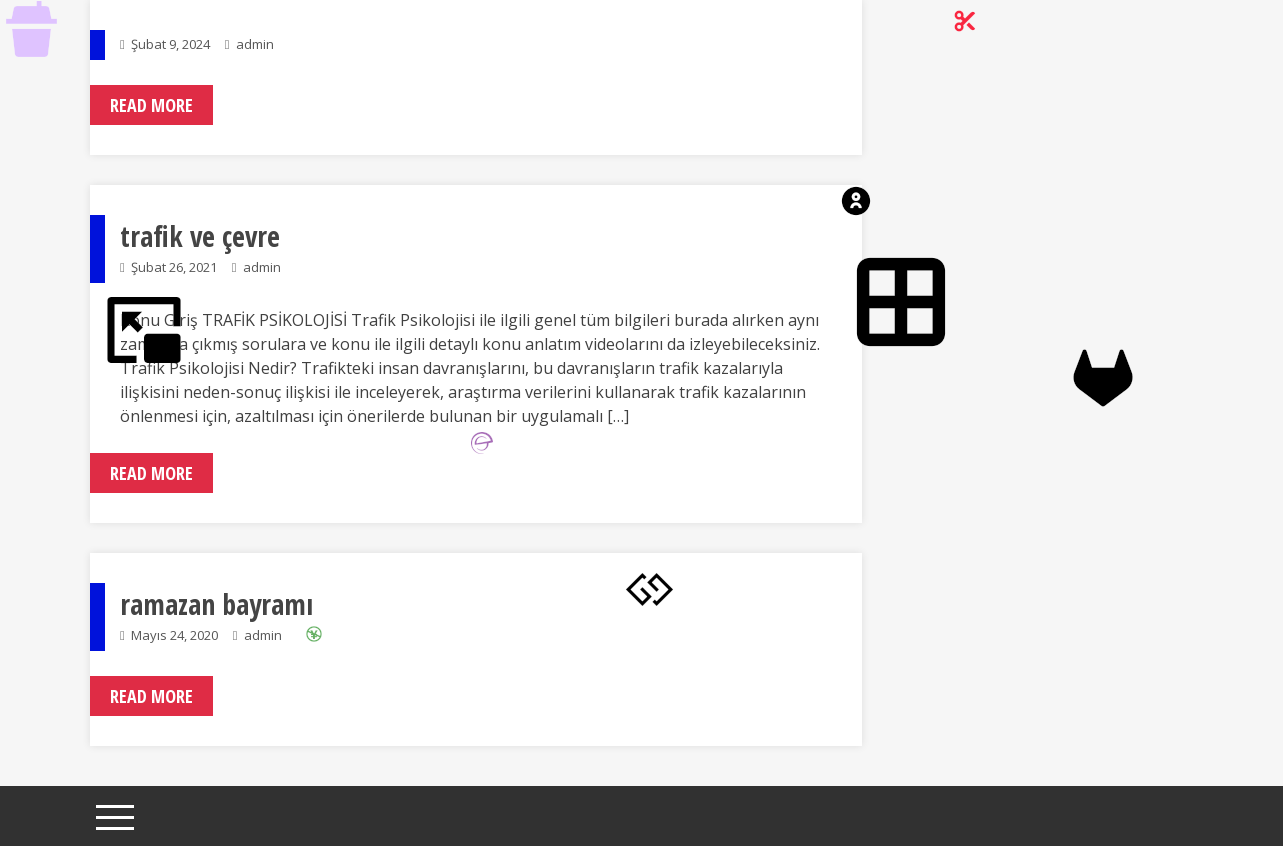 This screenshot has height=846, width=1283. Describe the element at coordinates (314, 634) in the screenshot. I see `indicates non-commercial use license for Japan (yen symbol)` at that location.